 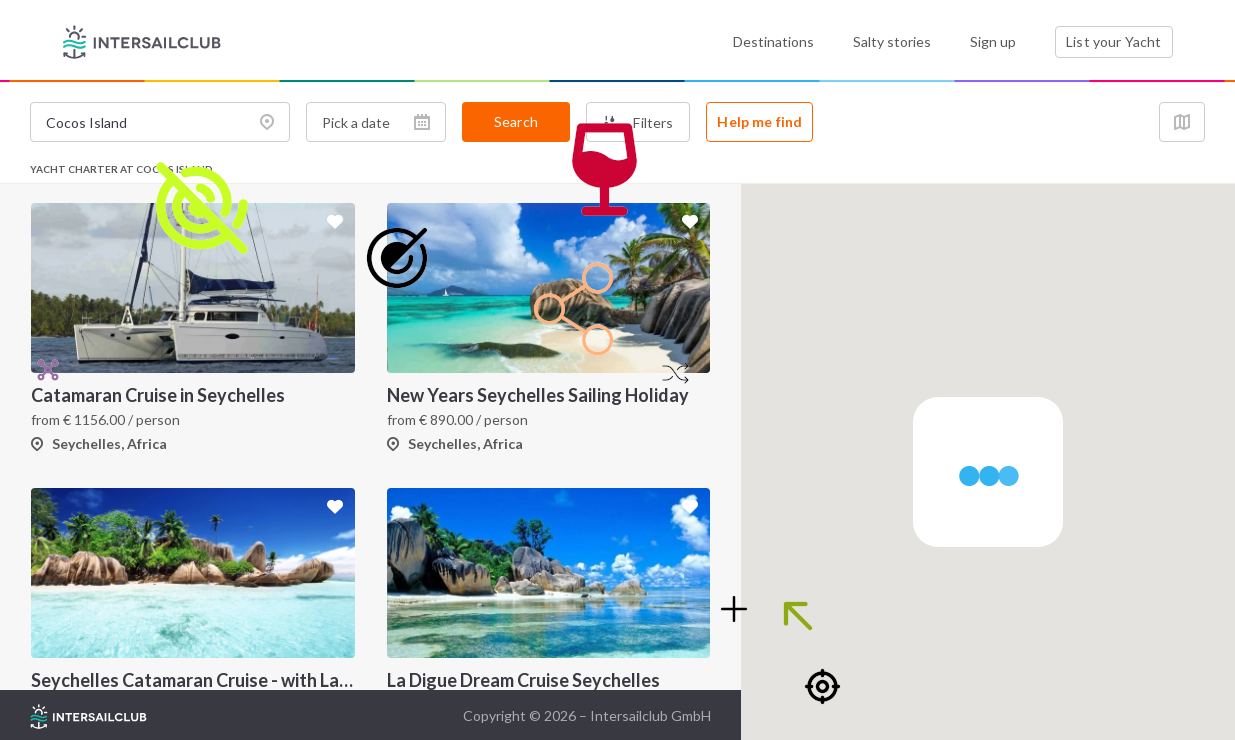 I want to click on add a new item, so click(x=734, y=609).